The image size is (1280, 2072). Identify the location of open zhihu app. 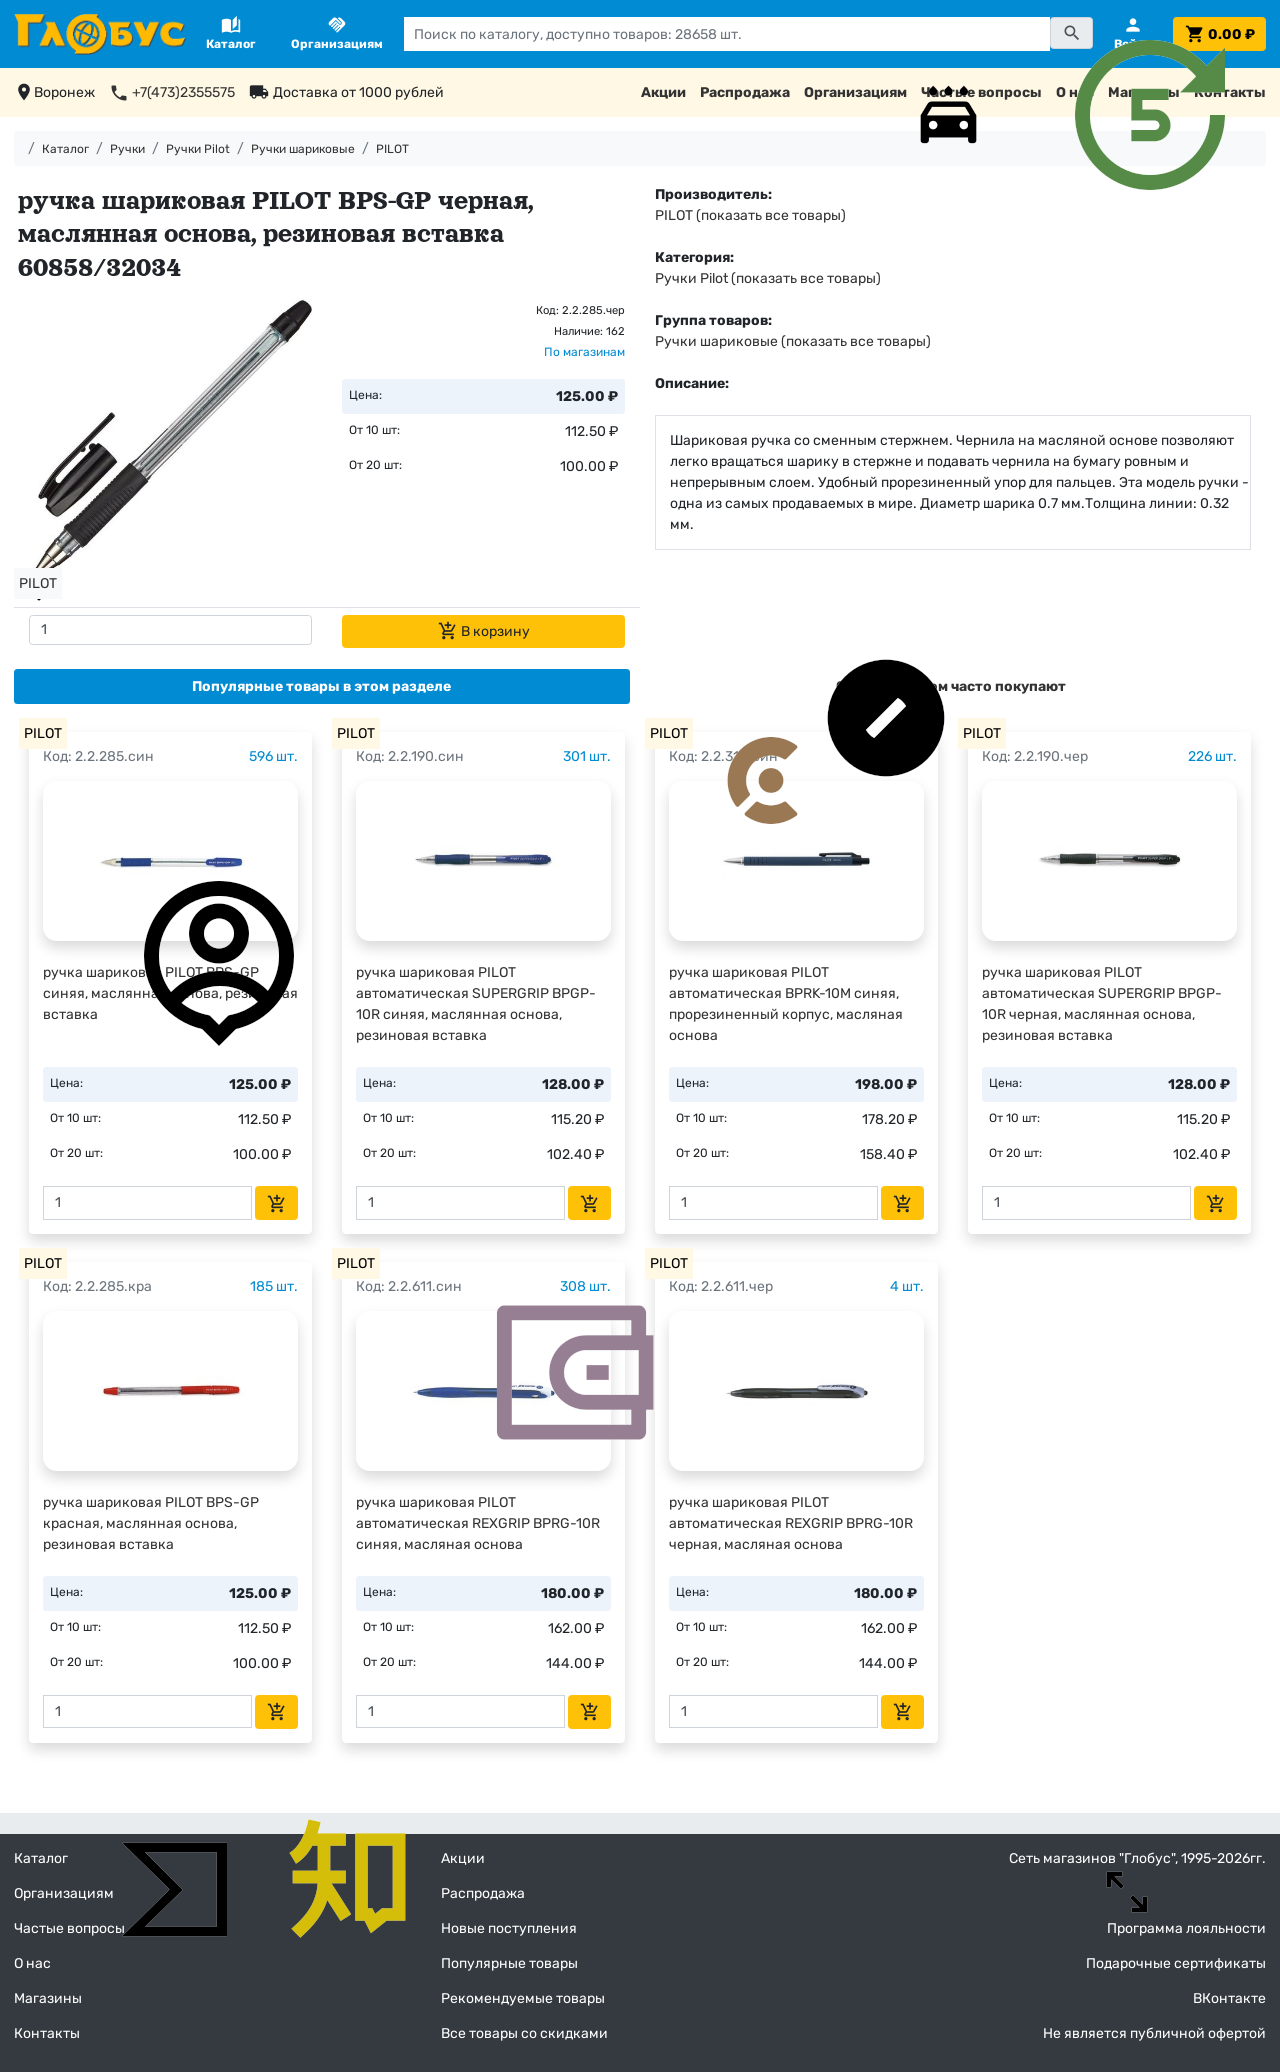
(349, 1877).